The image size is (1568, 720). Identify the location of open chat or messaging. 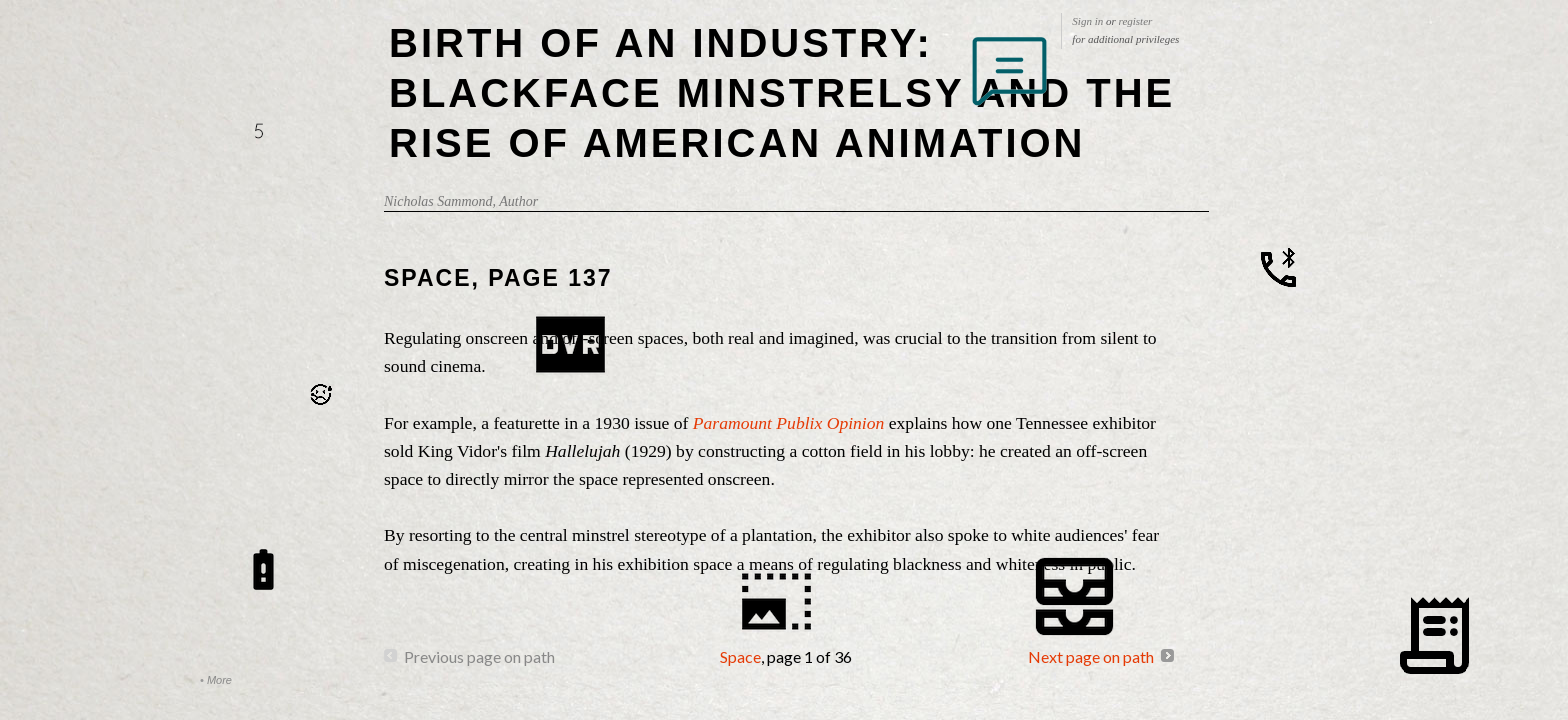
(1009, 65).